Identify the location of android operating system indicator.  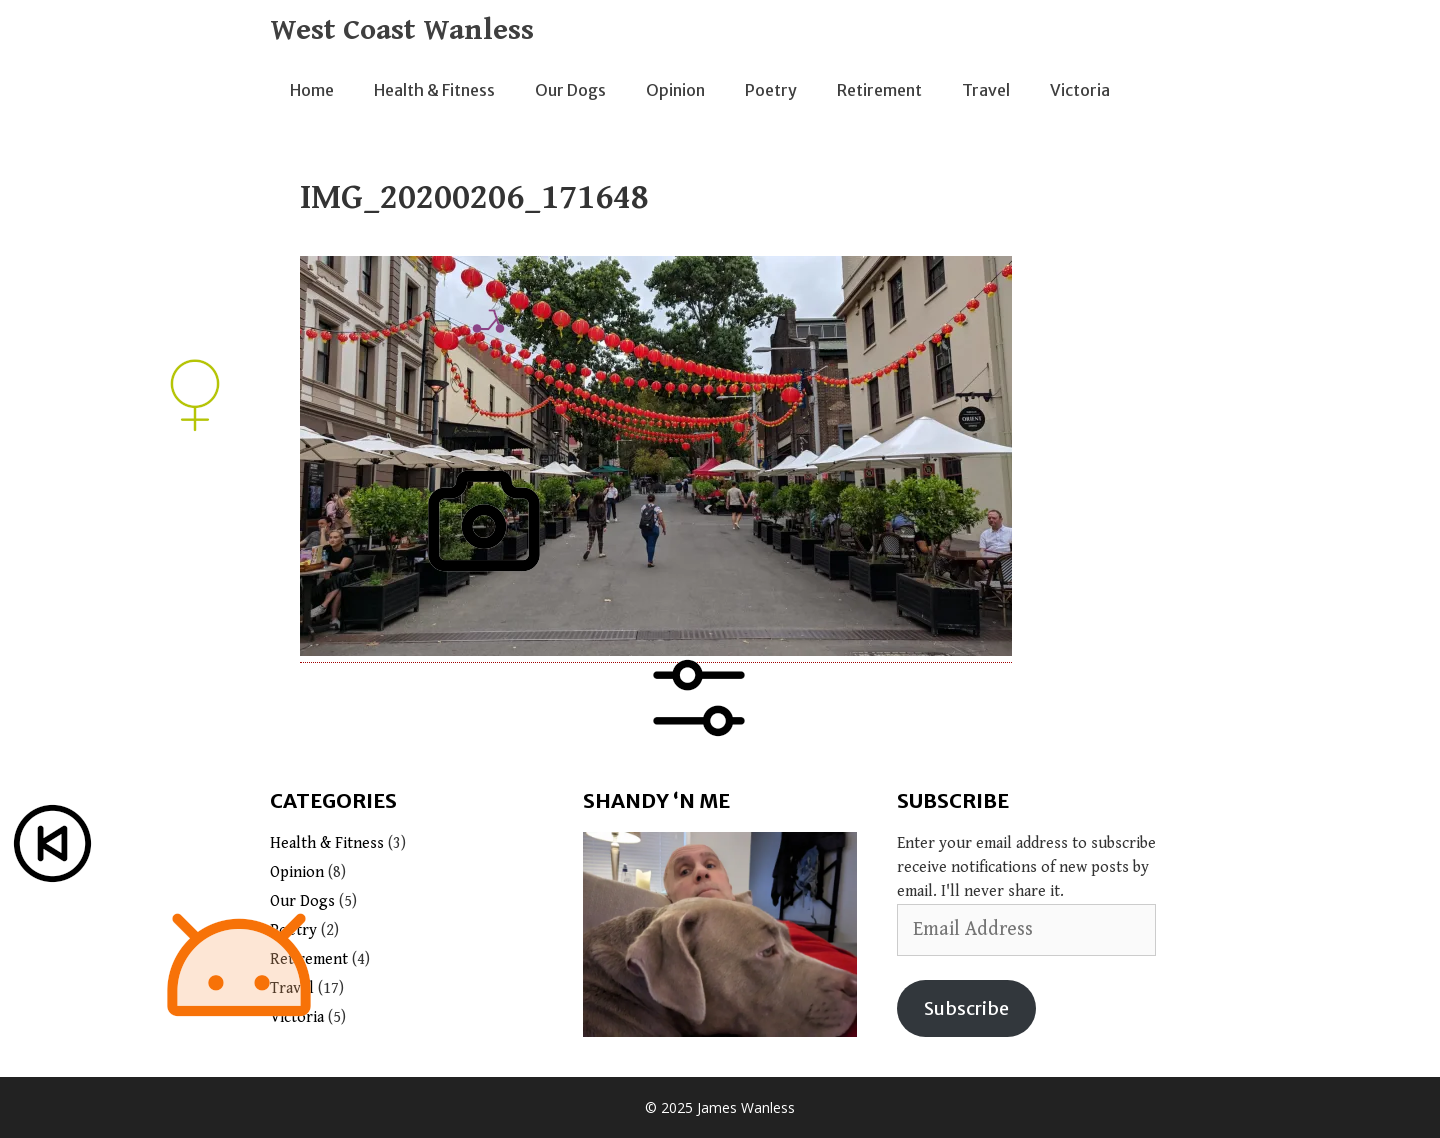
(239, 970).